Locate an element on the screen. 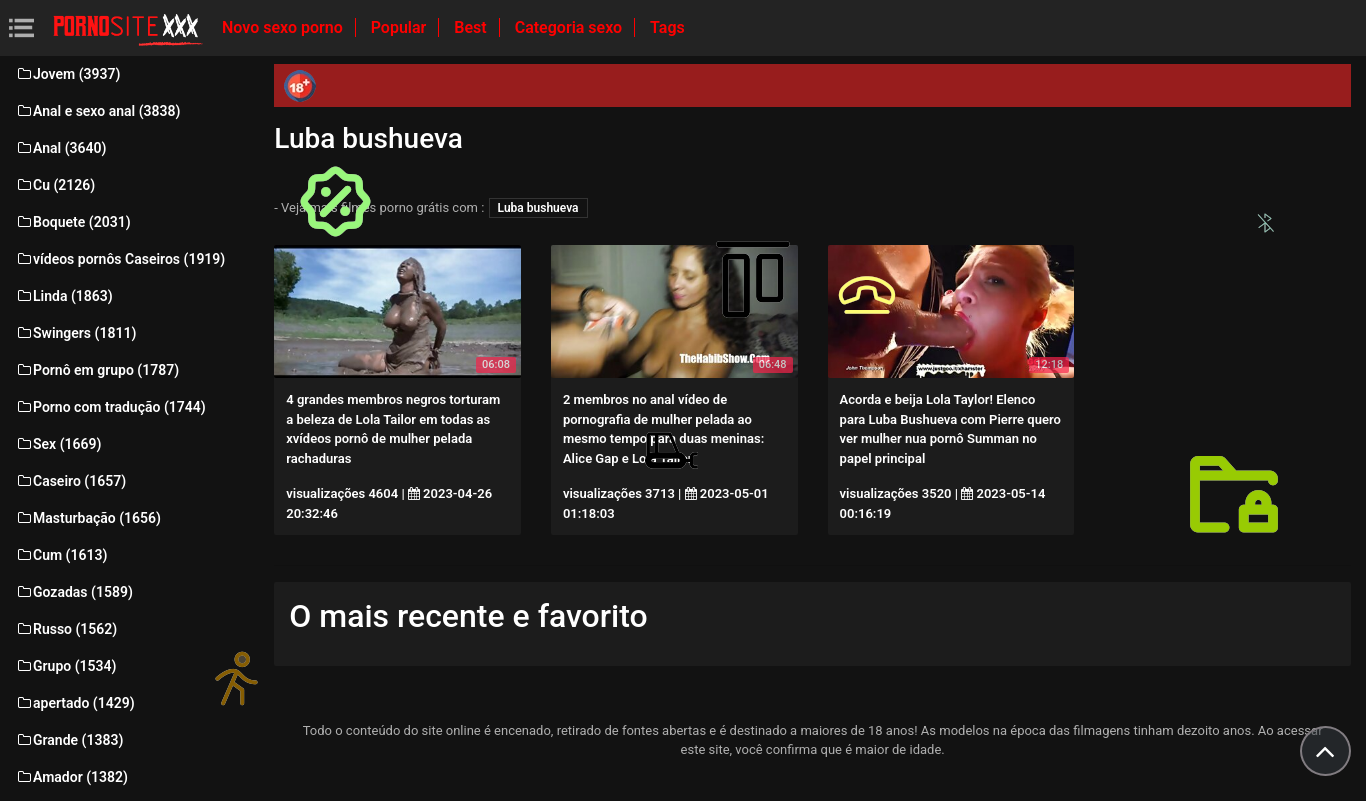 This screenshot has width=1366, height=801. end the current phone call is located at coordinates (867, 295).